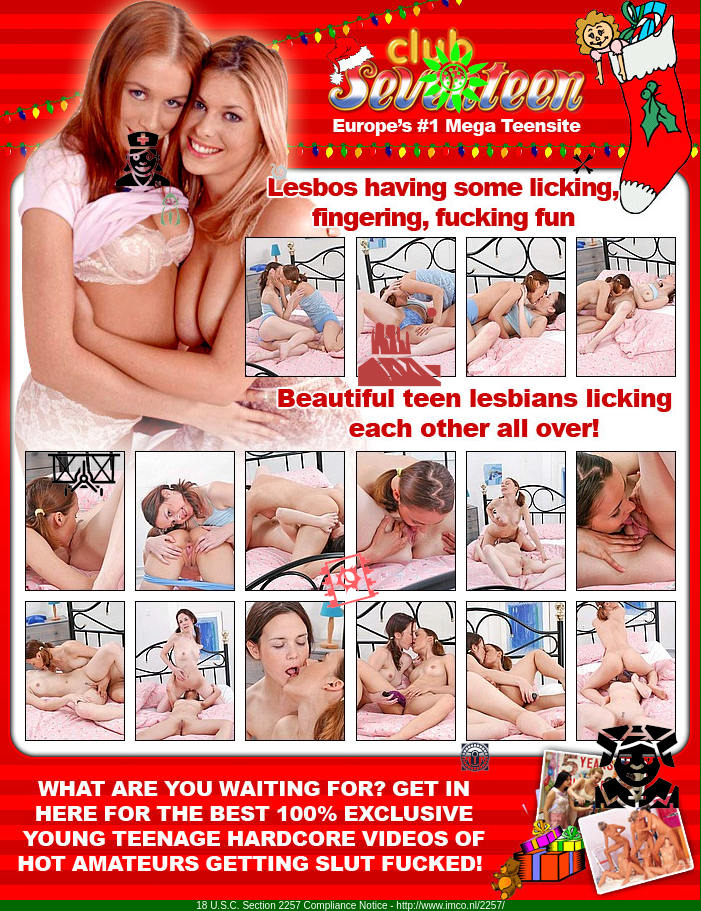 The height and width of the screenshot is (911, 701). I want to click on stealth or rogue character class selection, so click(170, 209).